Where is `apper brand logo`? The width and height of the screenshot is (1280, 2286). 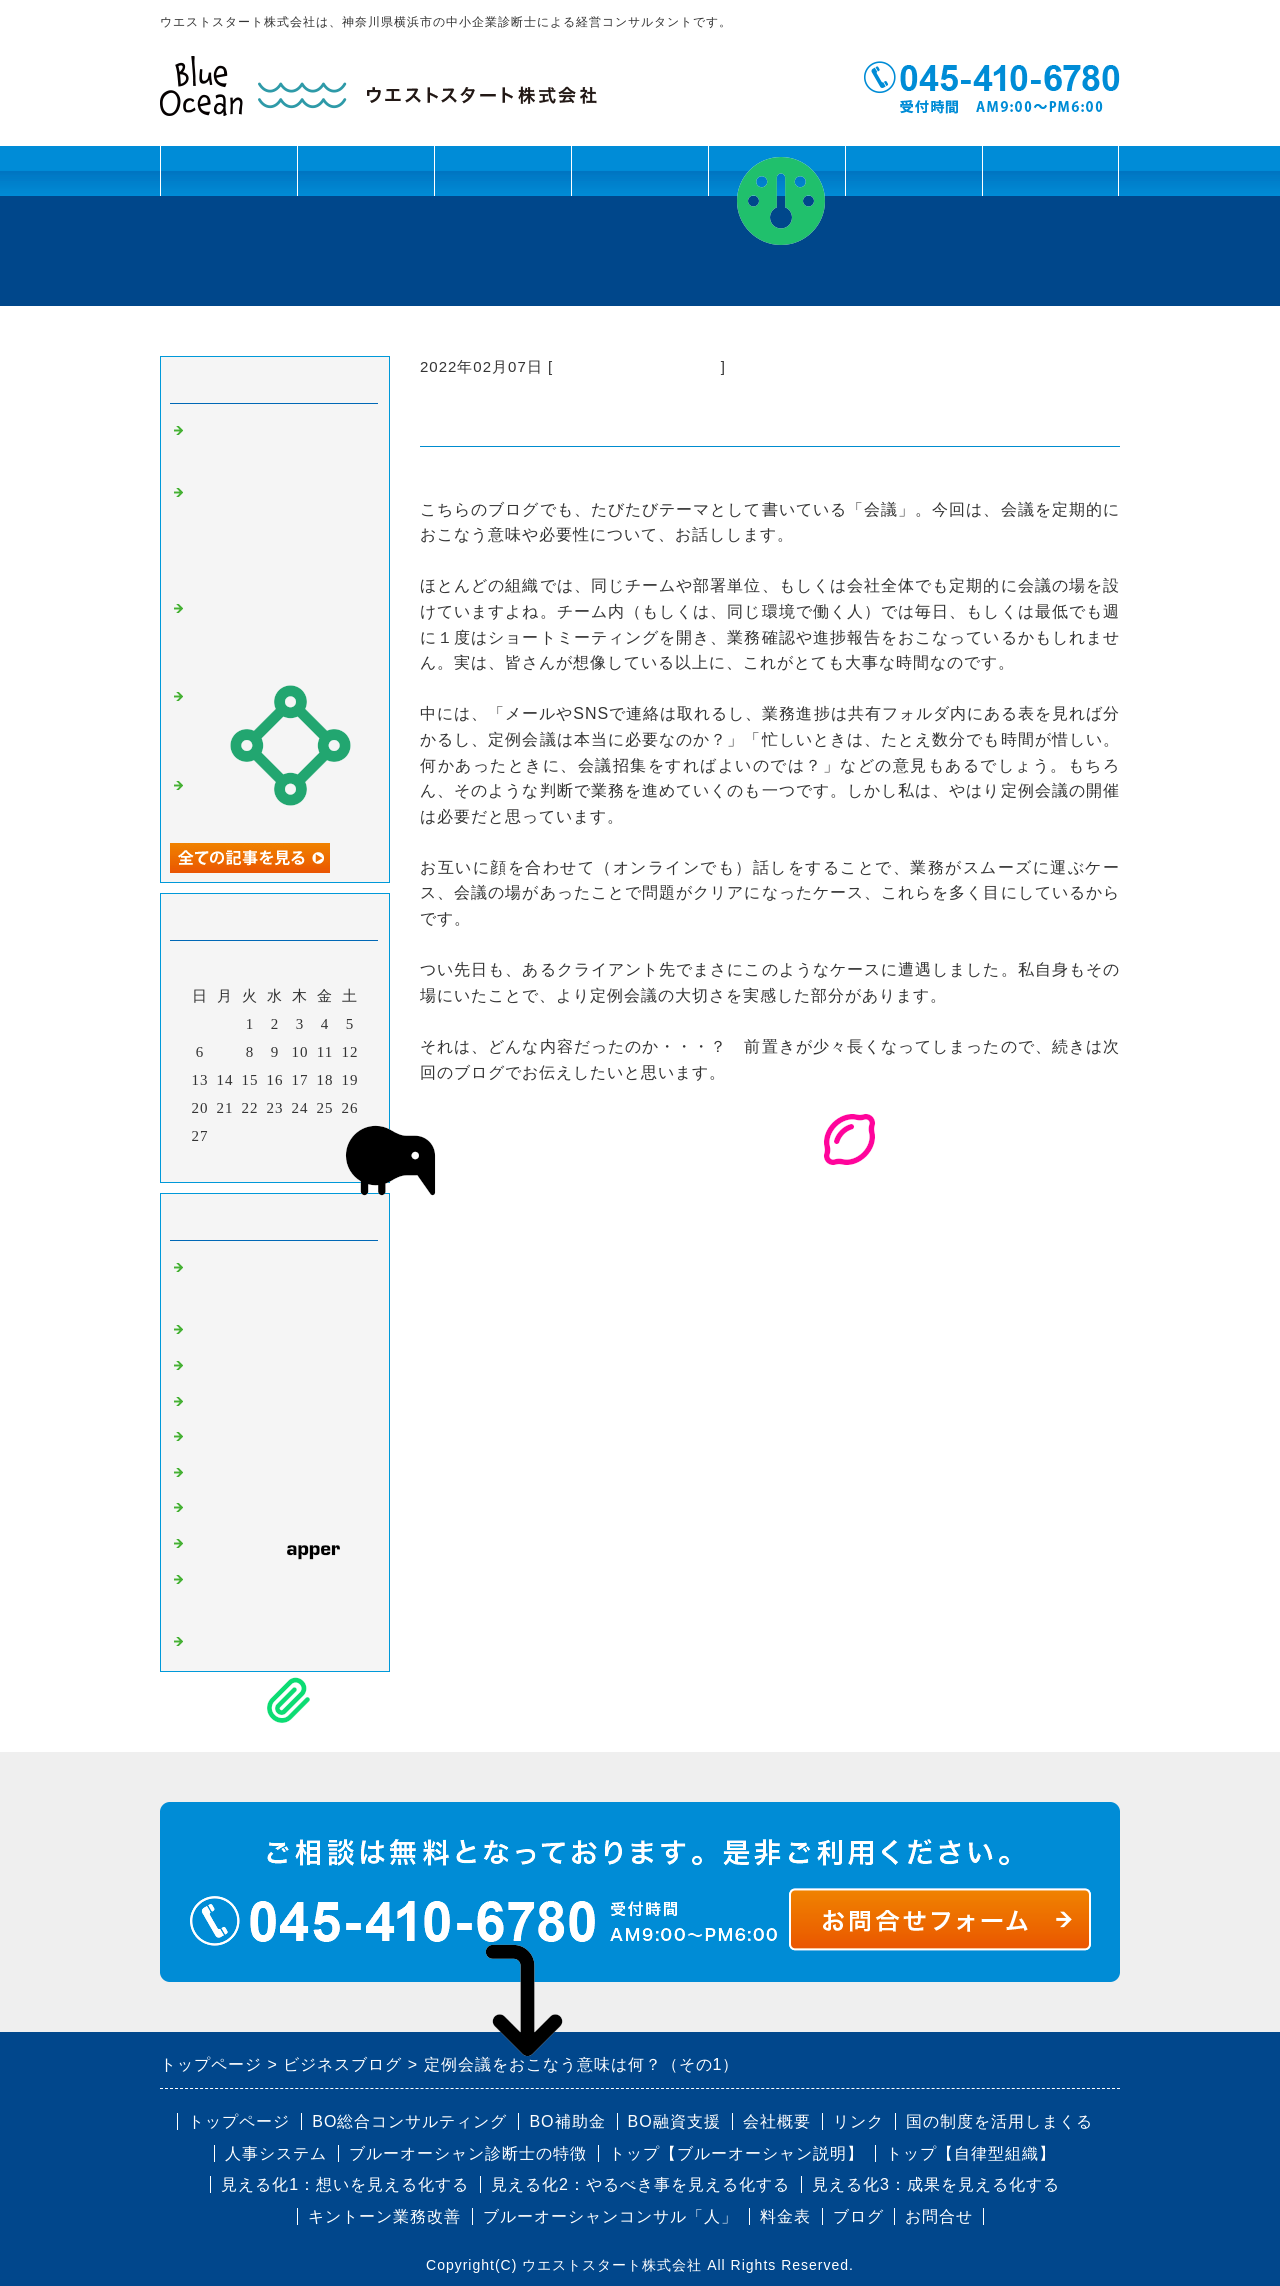
apper brand logo is located at coordinates (313, 1550).